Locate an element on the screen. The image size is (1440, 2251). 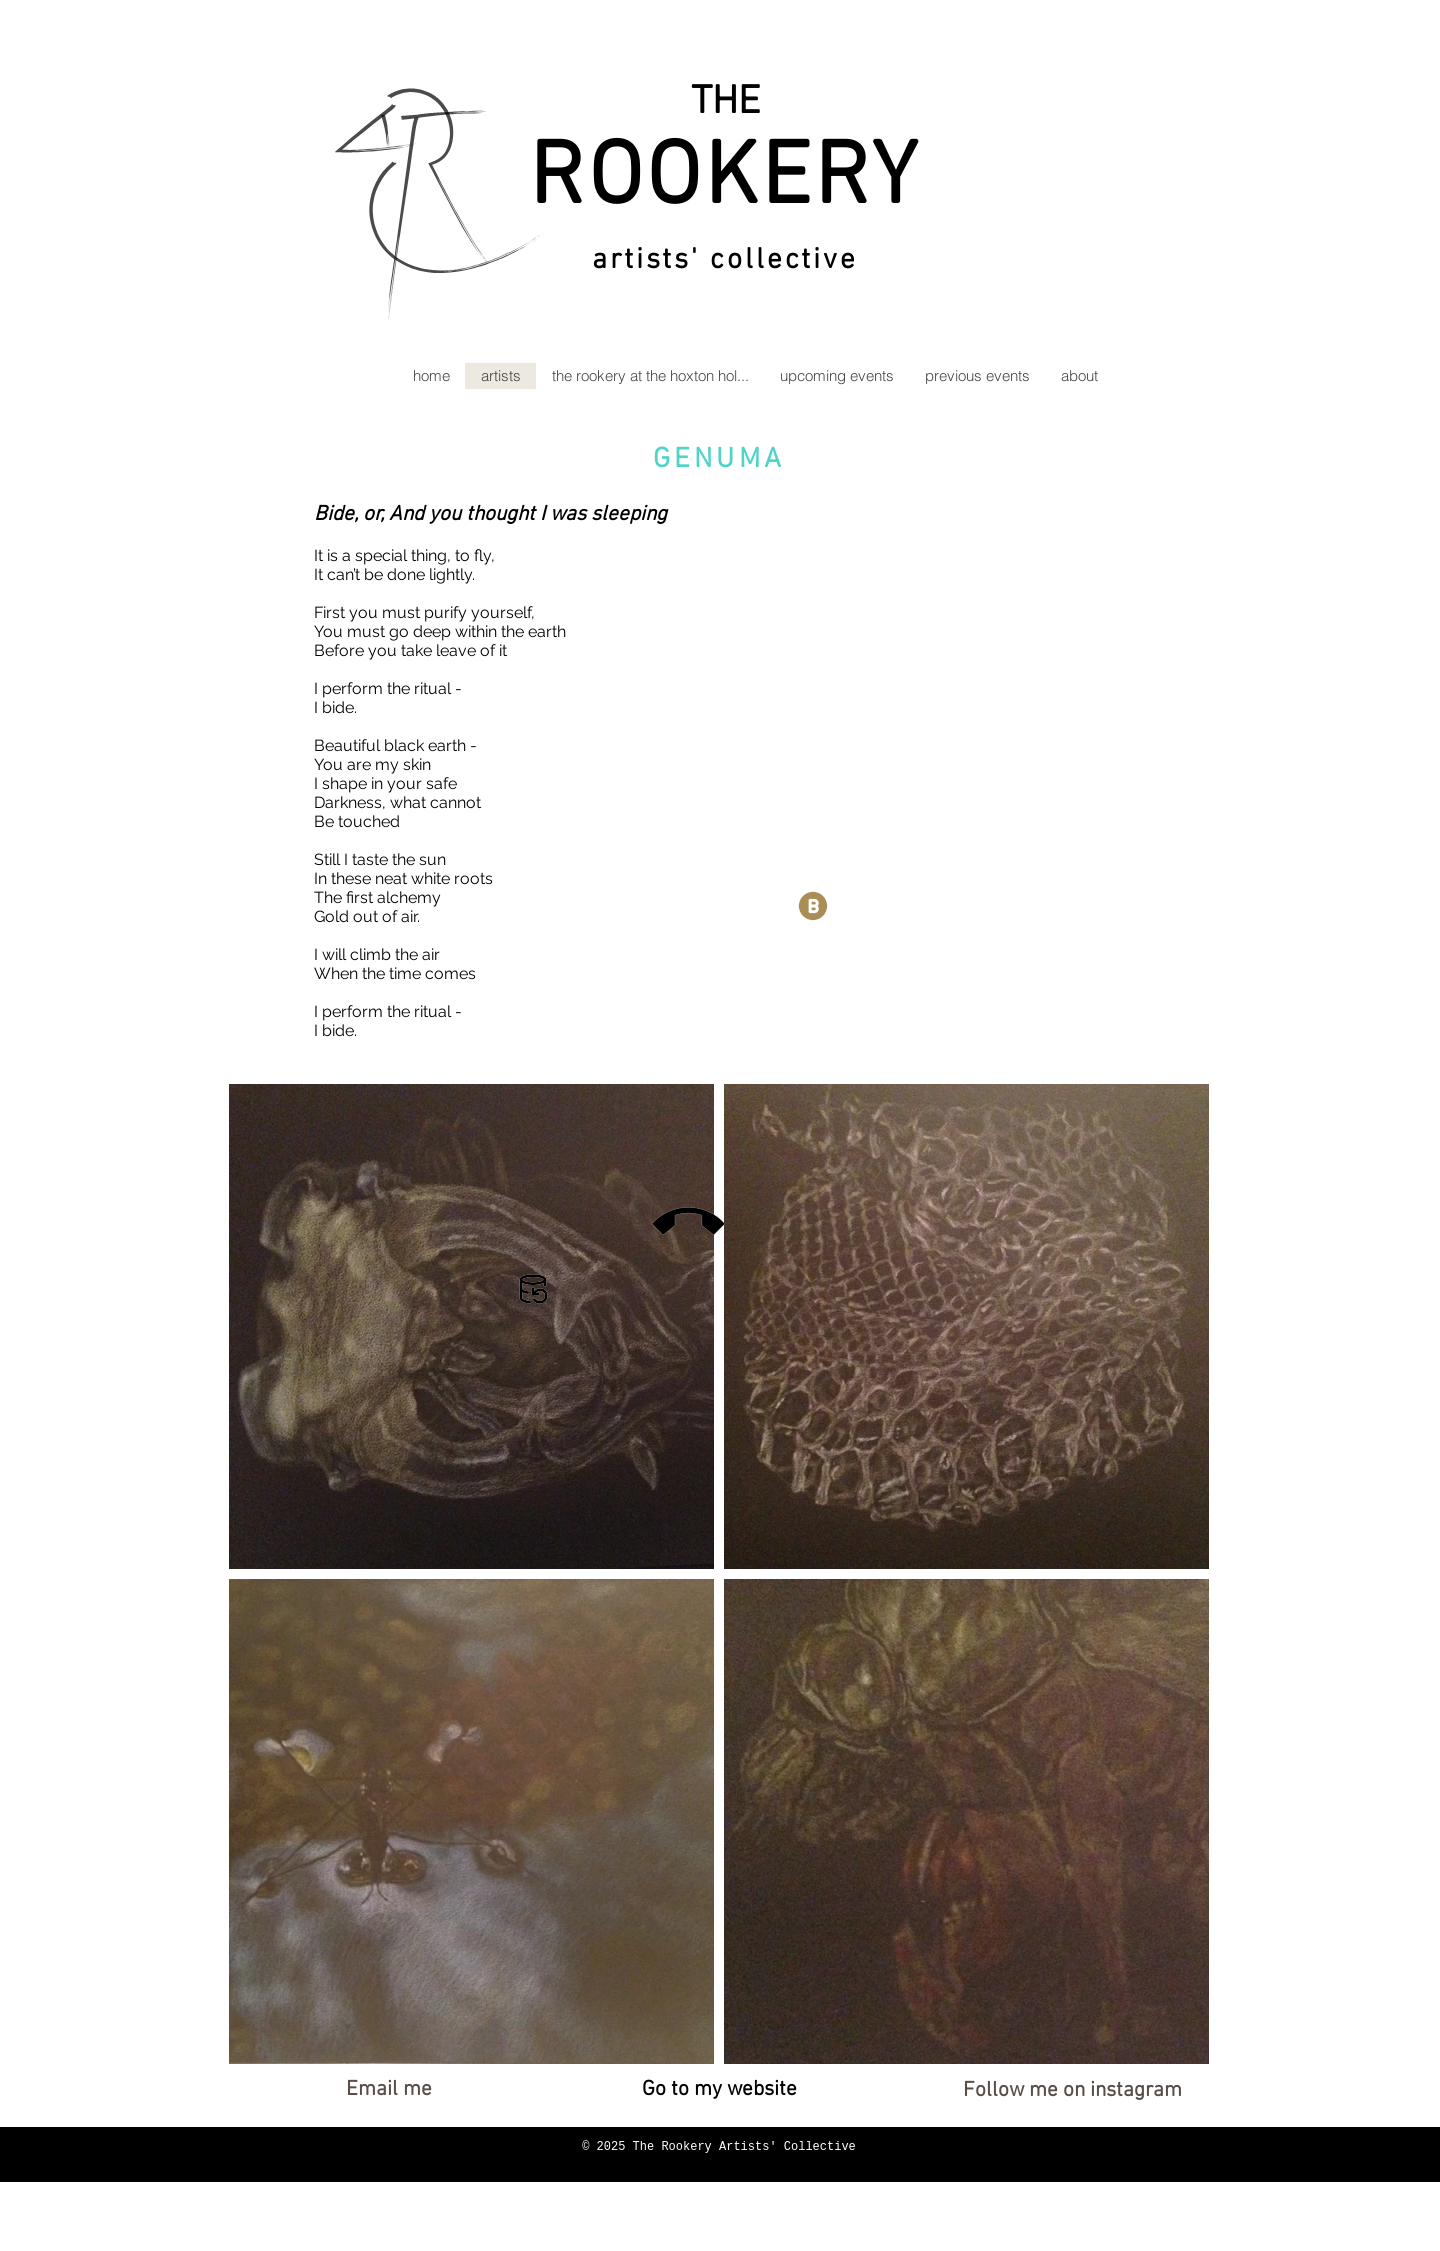
end the current phone call is located at coordinates (688, 1222).